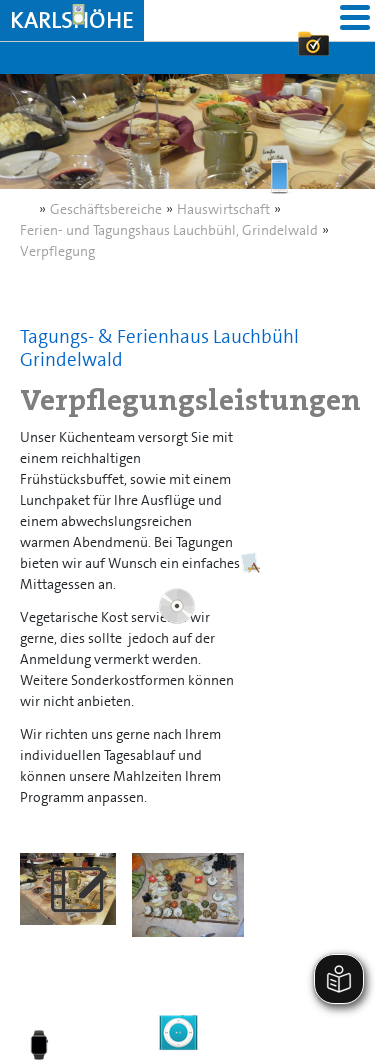  What do you see at coordinates (78, 14) in the screenshot?
I see `iPod mini device not connected or unavailable` at bounding box center [78, 14].